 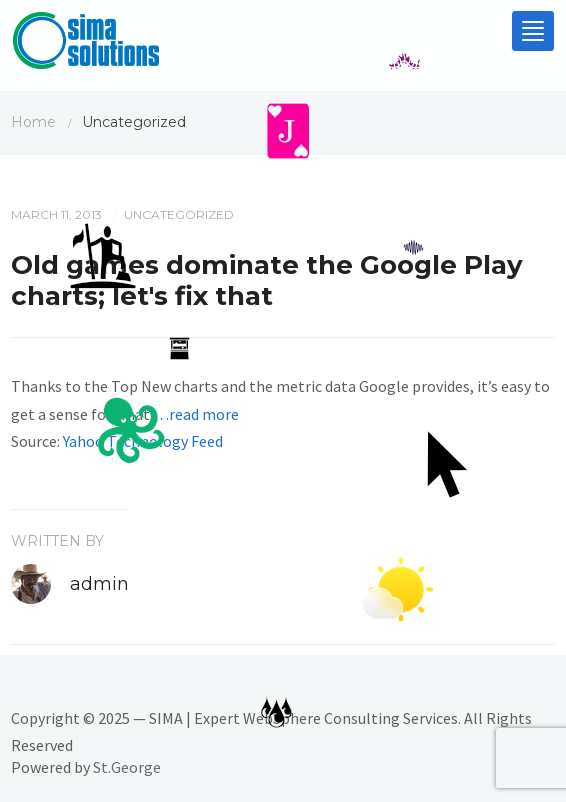 What do you see at coordinates (179, 348) in the screenshot?
I see `access bunker or shelter location` at bounding box center [179, 348].